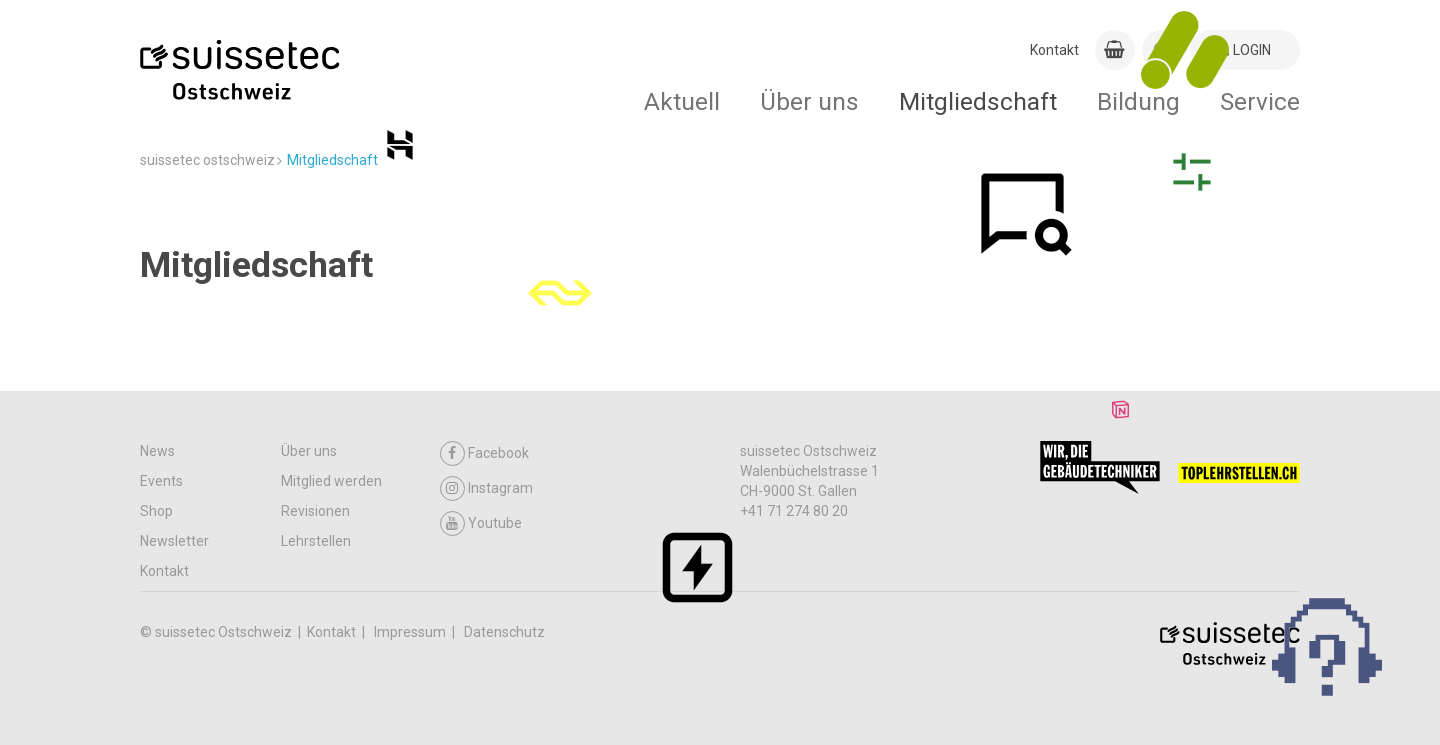  I want to click on open the Nederlandse Spoorwegen (NS) Dutch railways app, so click(560, 293).